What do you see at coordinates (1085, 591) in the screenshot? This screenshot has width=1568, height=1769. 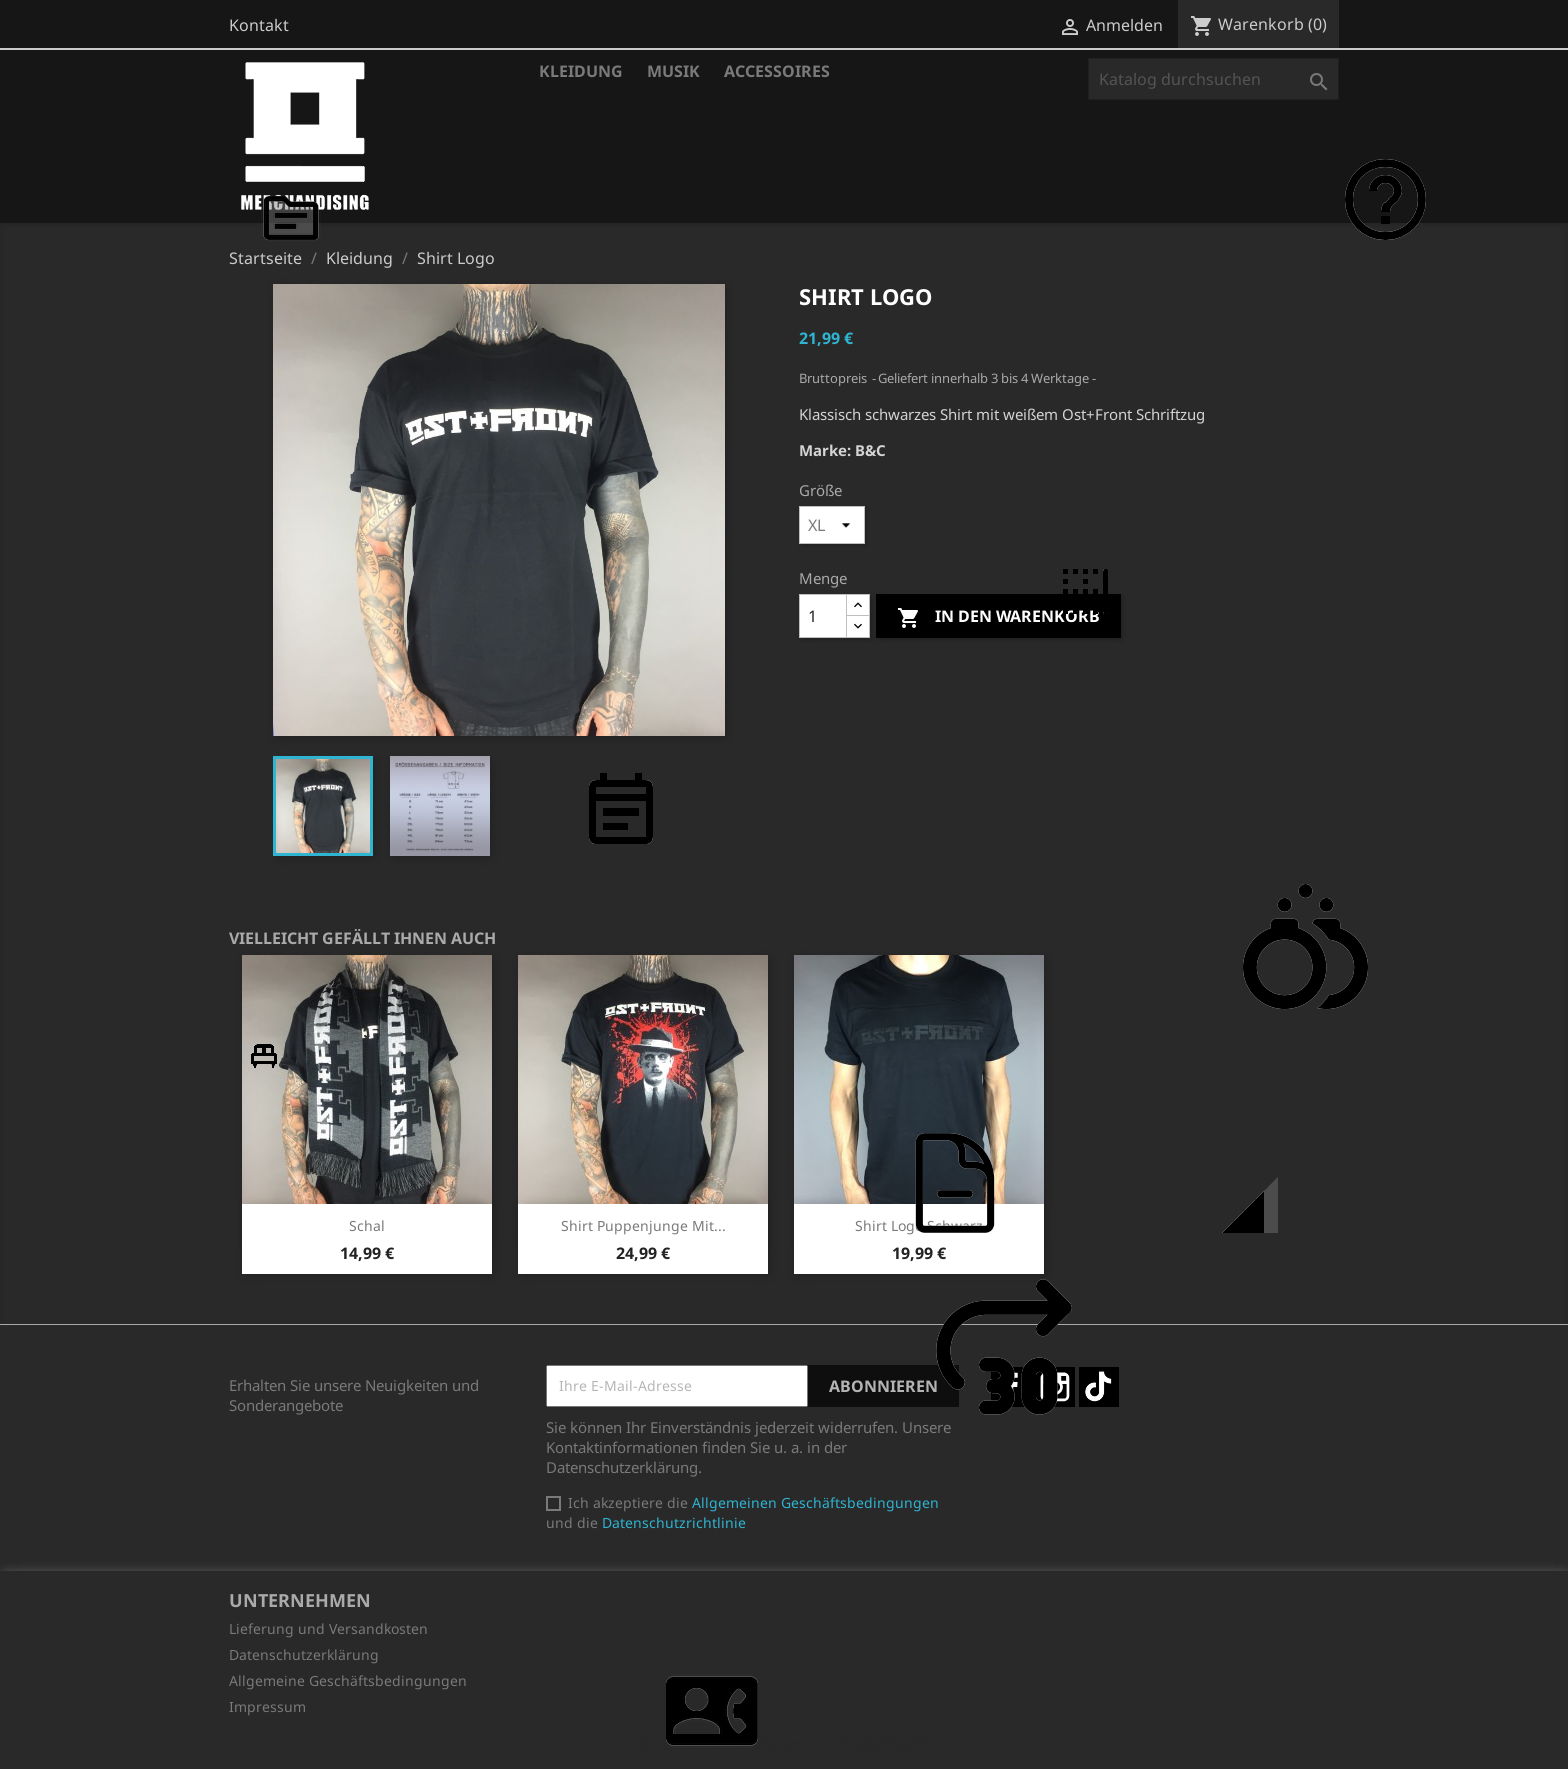 I see `apply border to the right edge of a cell or selection` at bounding box center [1085, 591].